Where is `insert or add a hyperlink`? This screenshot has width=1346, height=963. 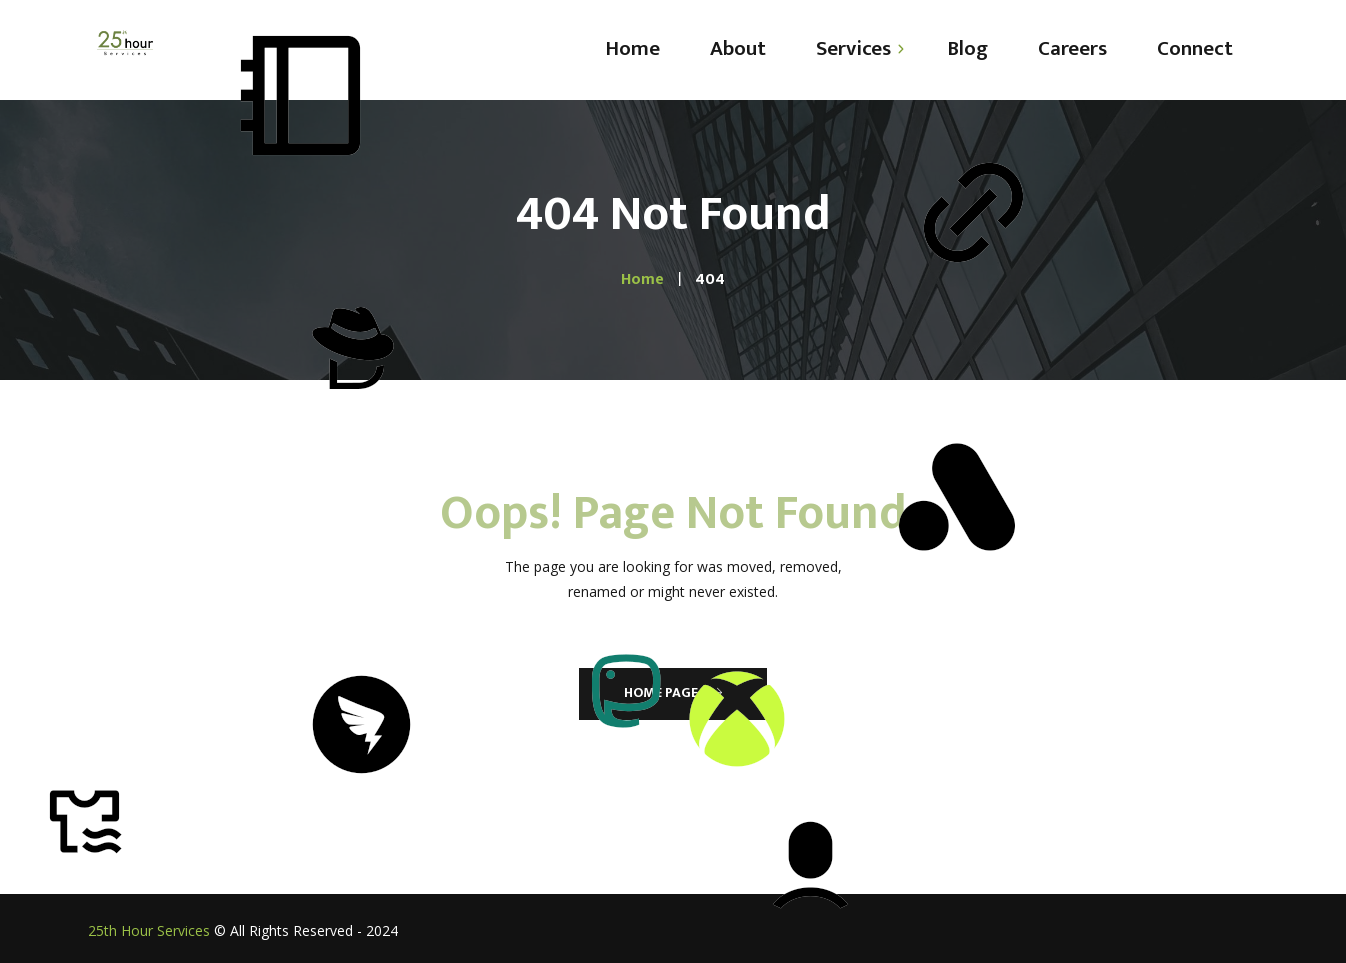 insert or add a hyperlink is located at coordinates (973, 212).